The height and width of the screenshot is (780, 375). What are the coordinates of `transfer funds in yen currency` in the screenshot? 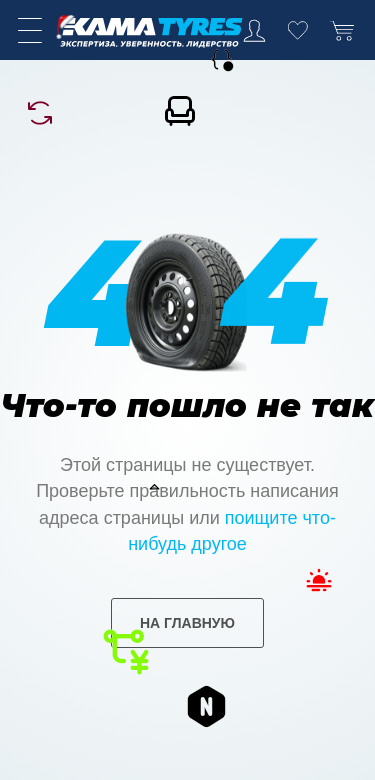 It's located at (126, 652).